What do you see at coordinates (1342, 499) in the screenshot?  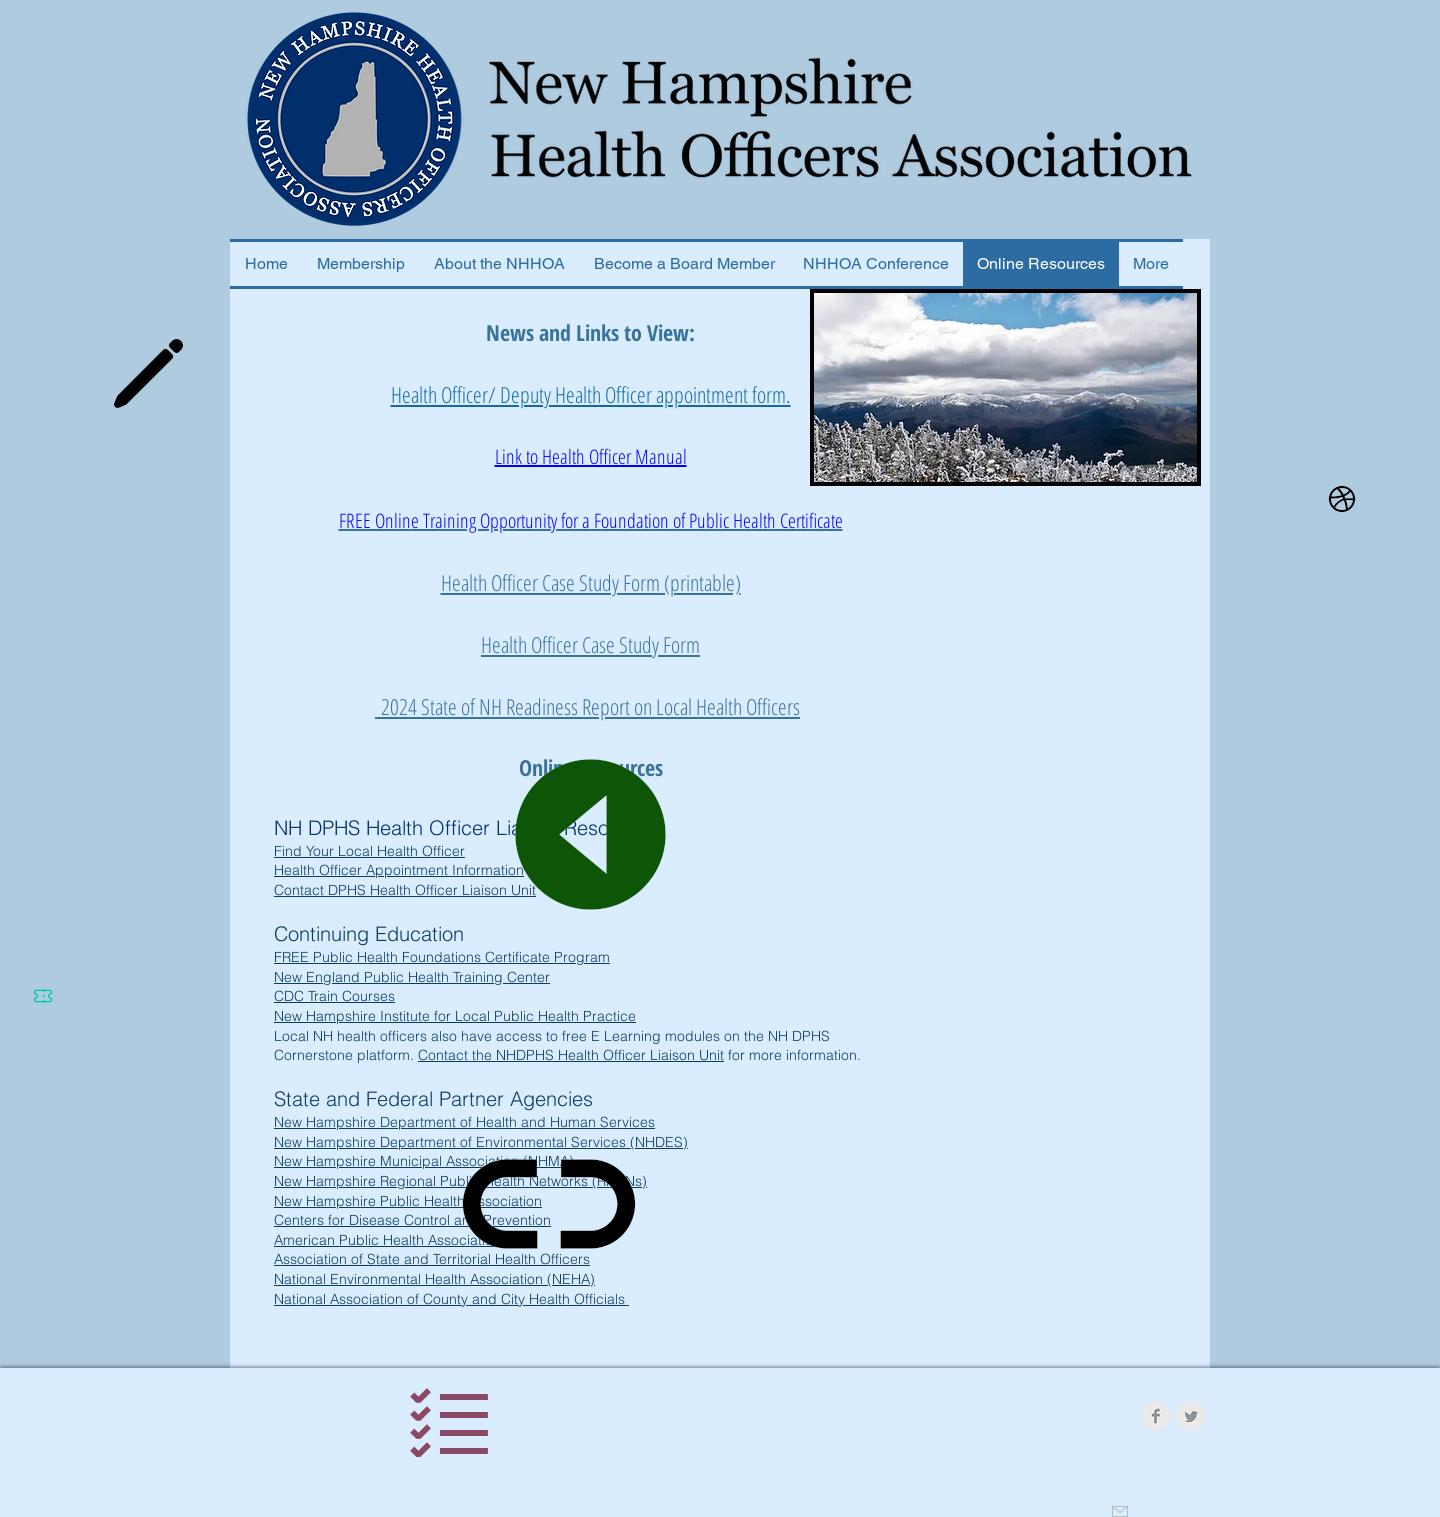 I see `visit dribbble profile or portfolio` at bounding box center [1342, 499].